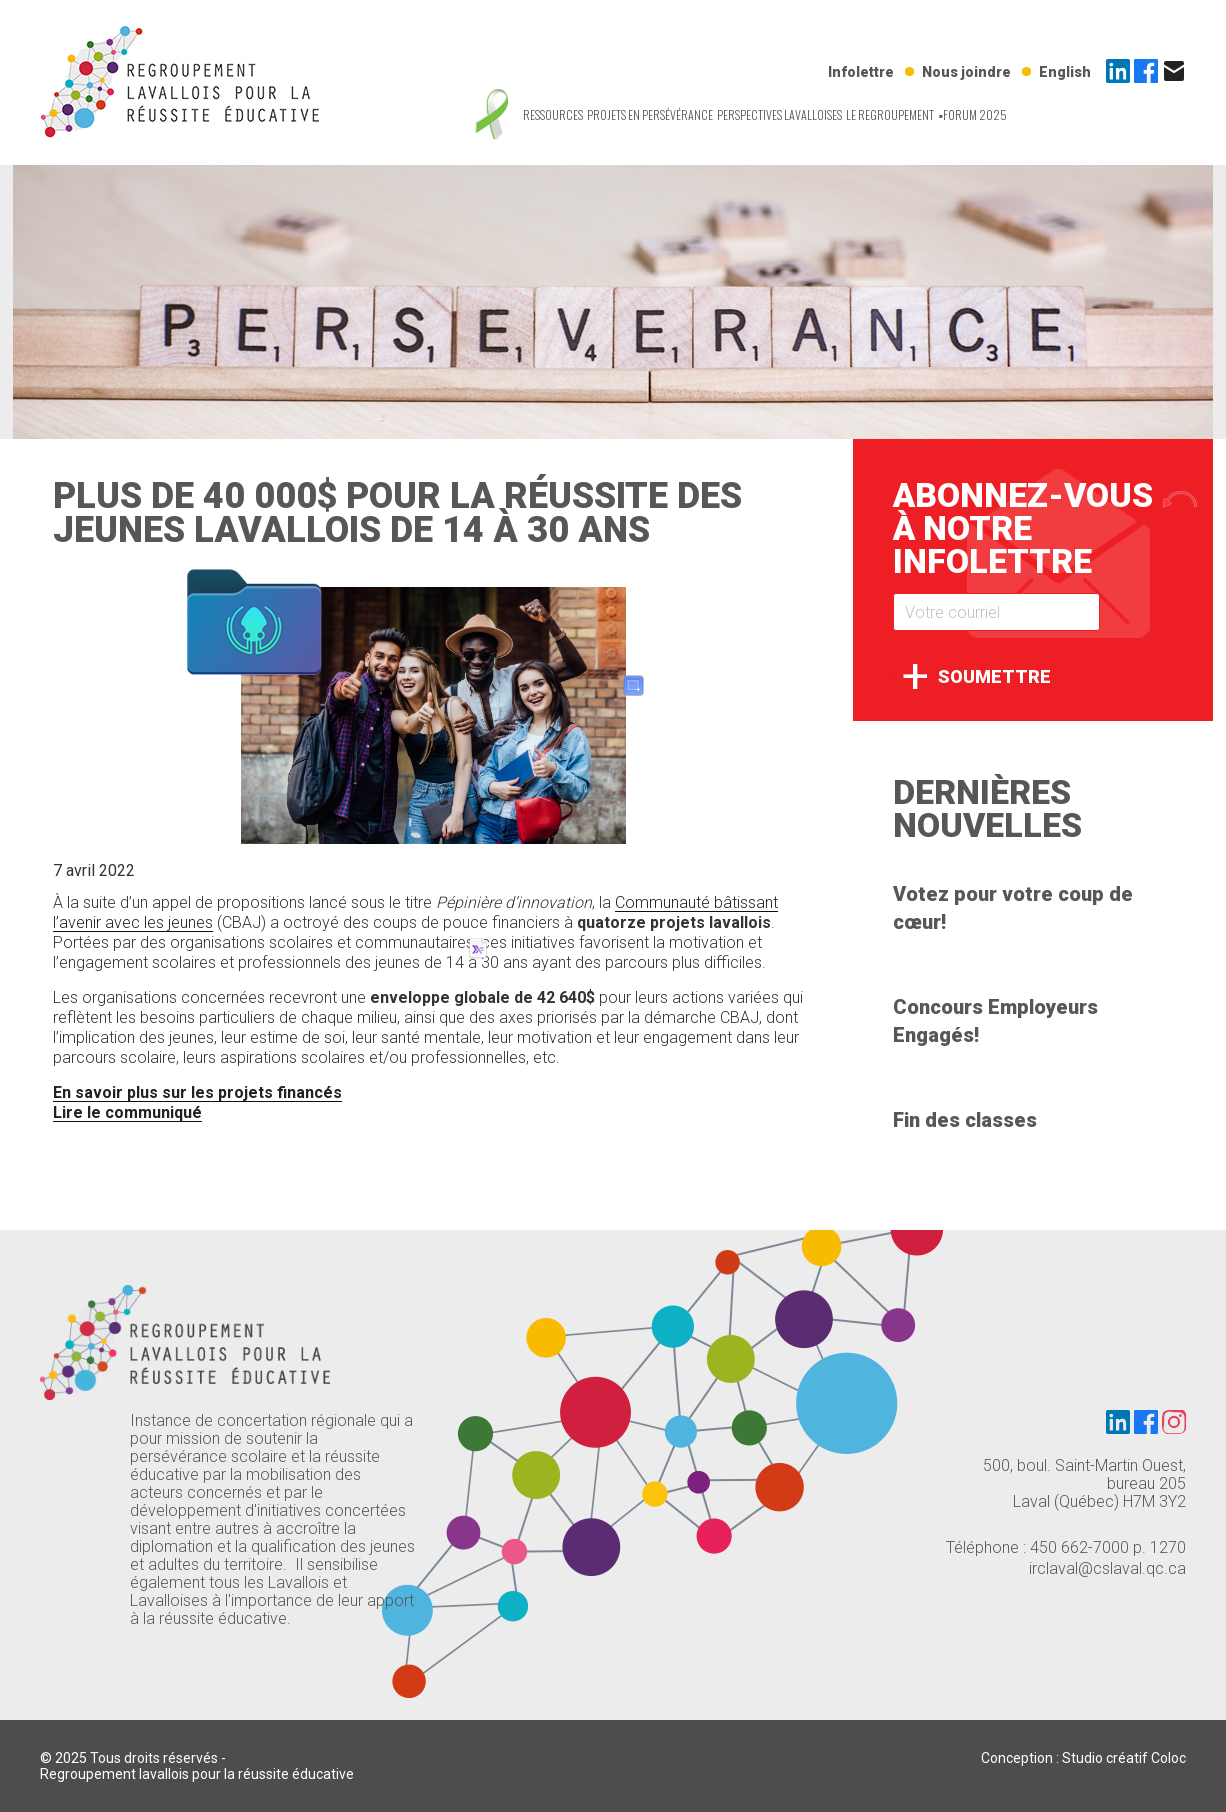 The width and height of the screenshot is (1226, 1812). I want to click on take a screenshot, so click(633, 685).